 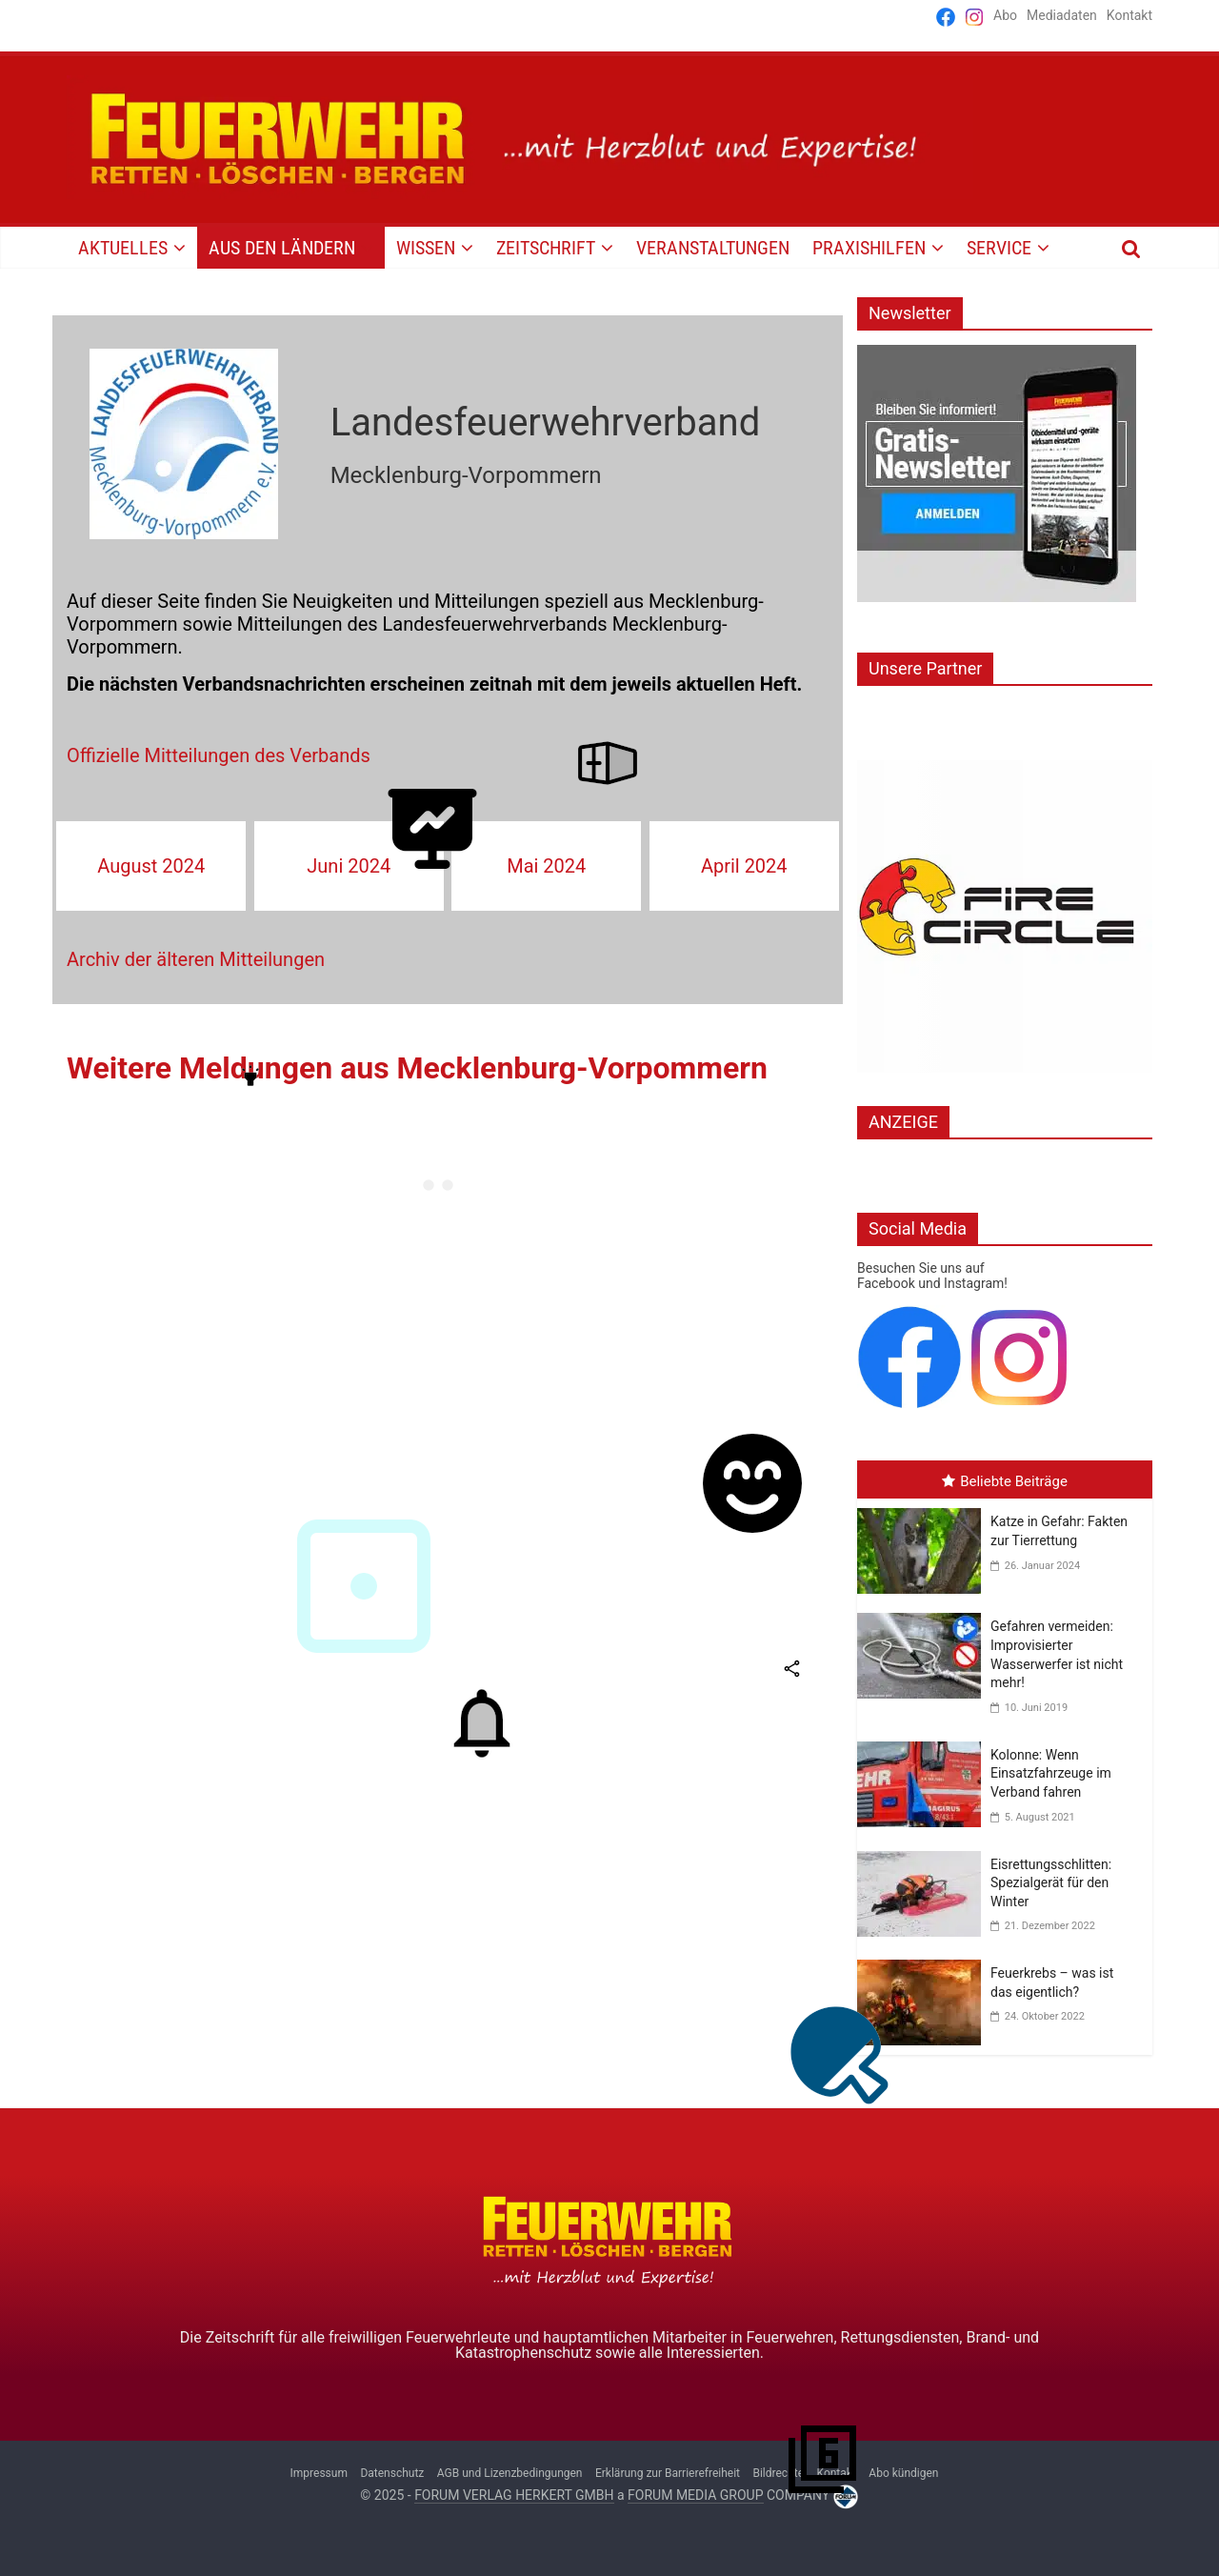 What do you see at coordinates (752, 1483) in the screenshot?
I see `add a positive reaction or emoji` at bounding box center [752, 1483].